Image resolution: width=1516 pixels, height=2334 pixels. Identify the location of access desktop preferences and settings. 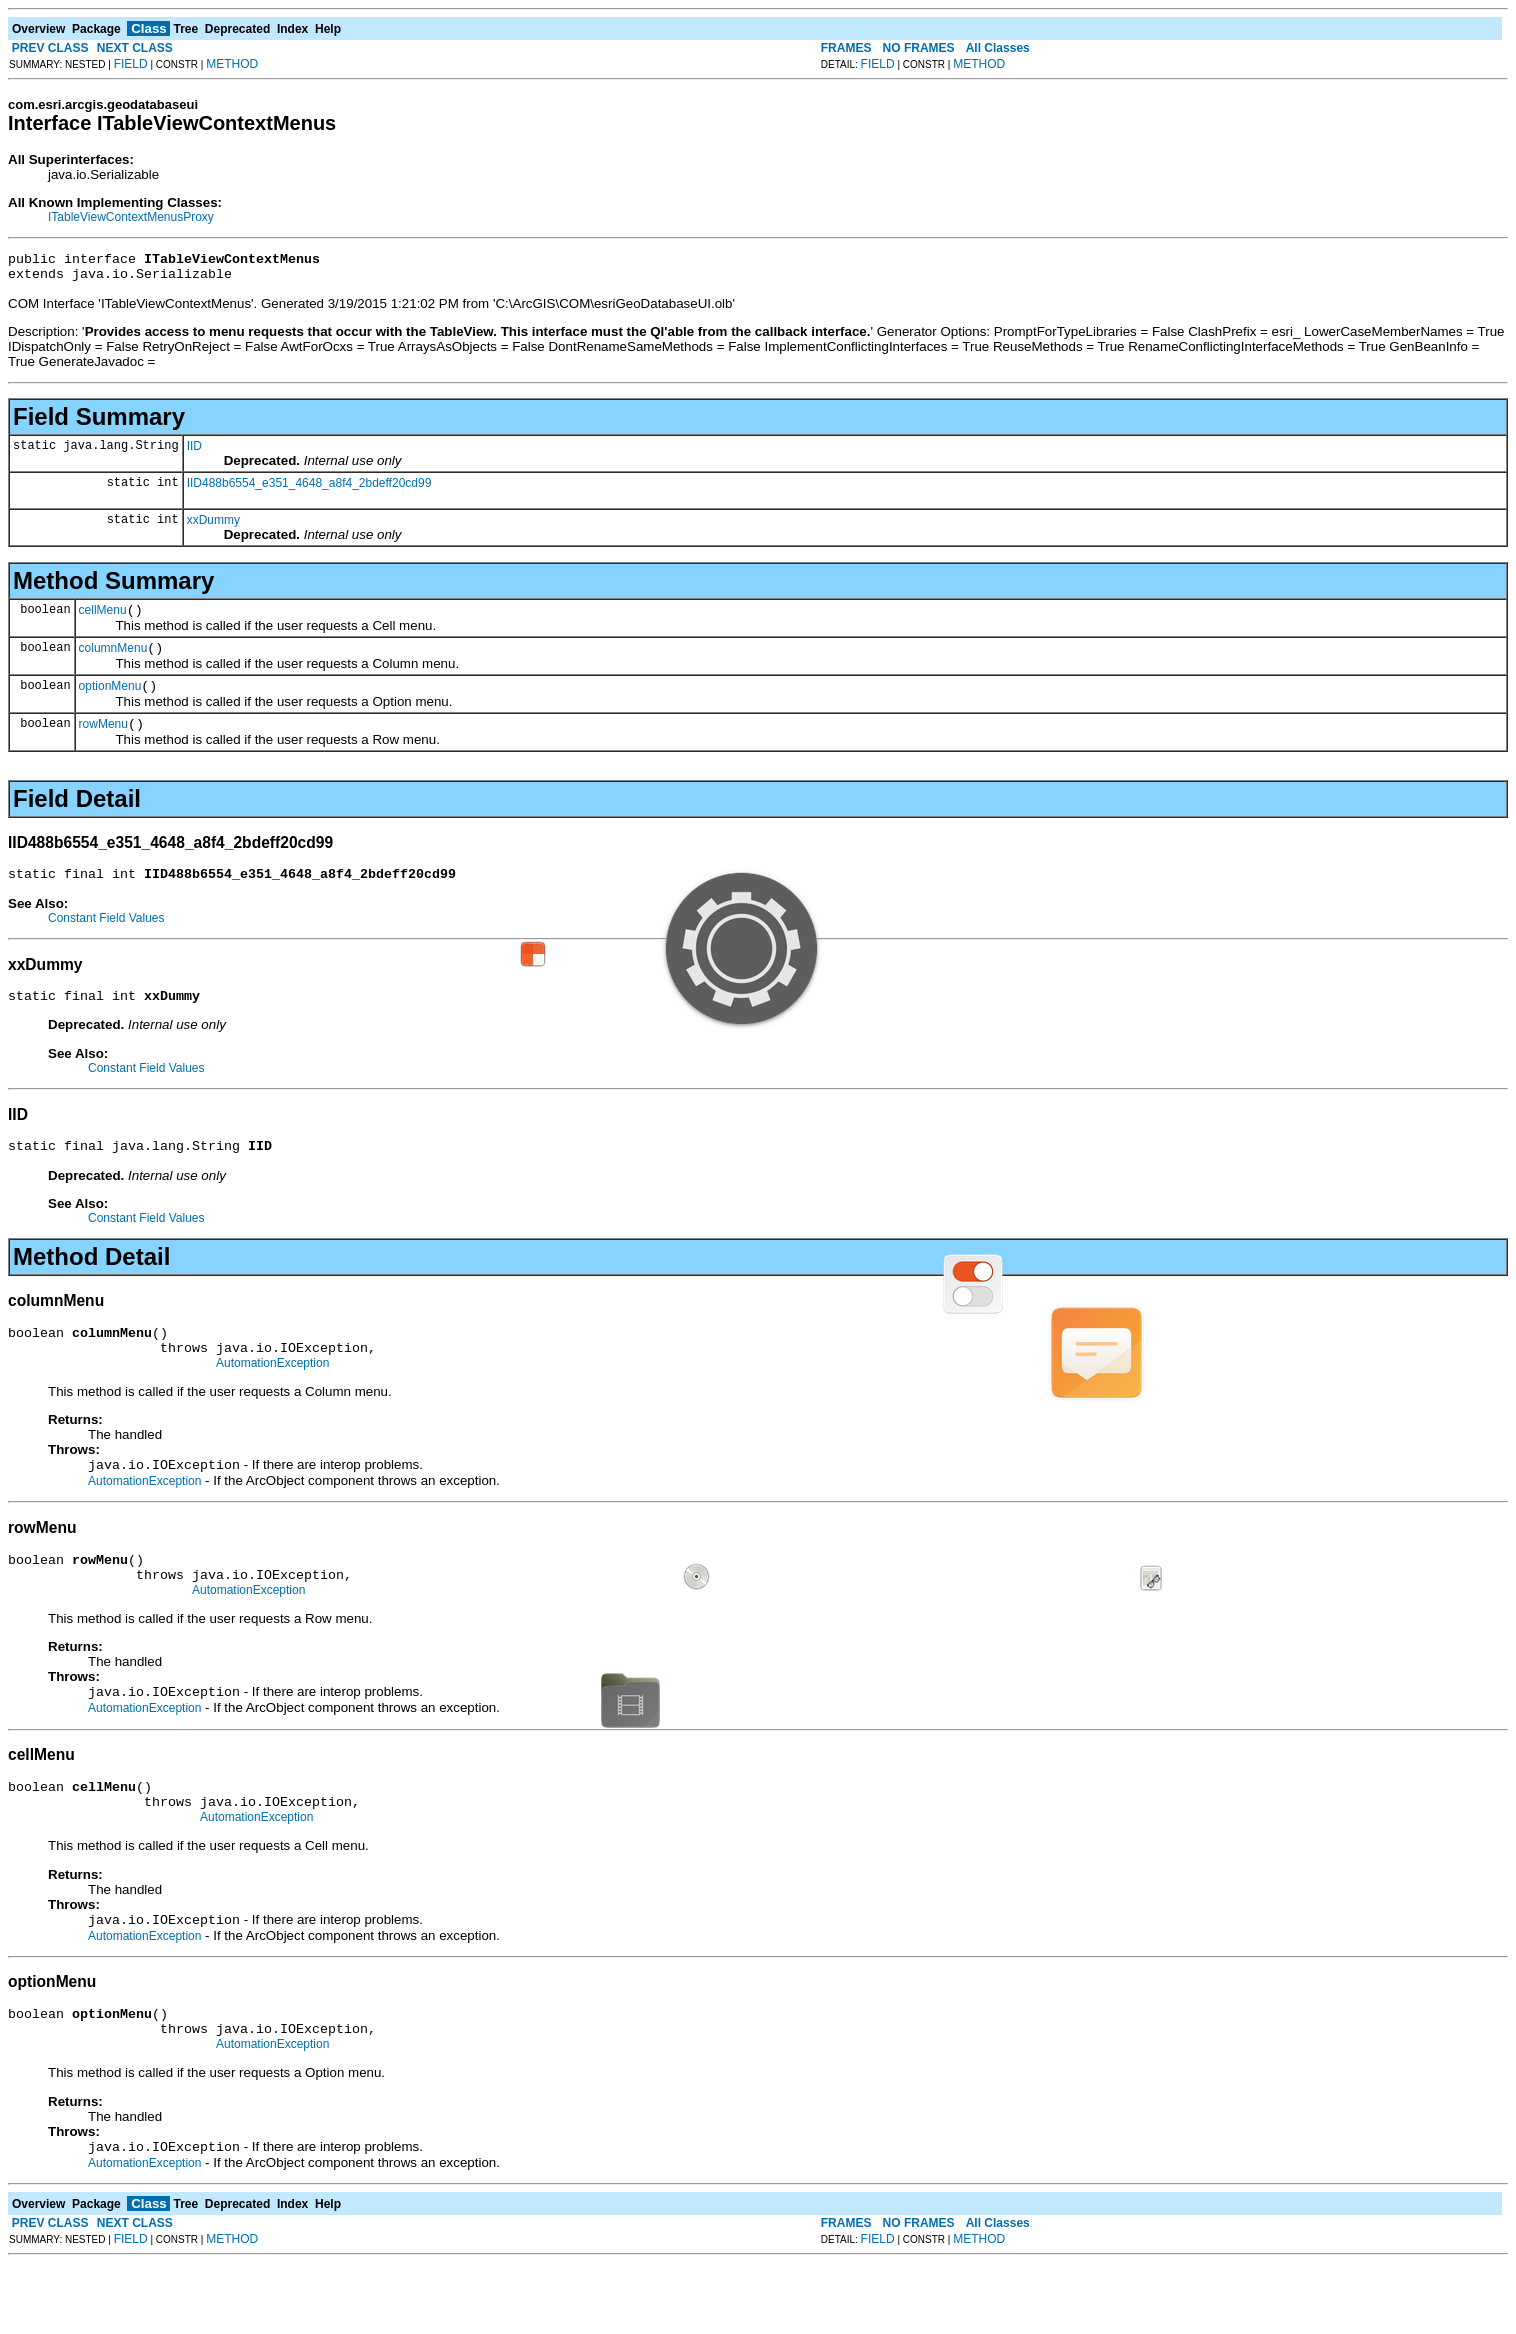
(973, 1284).